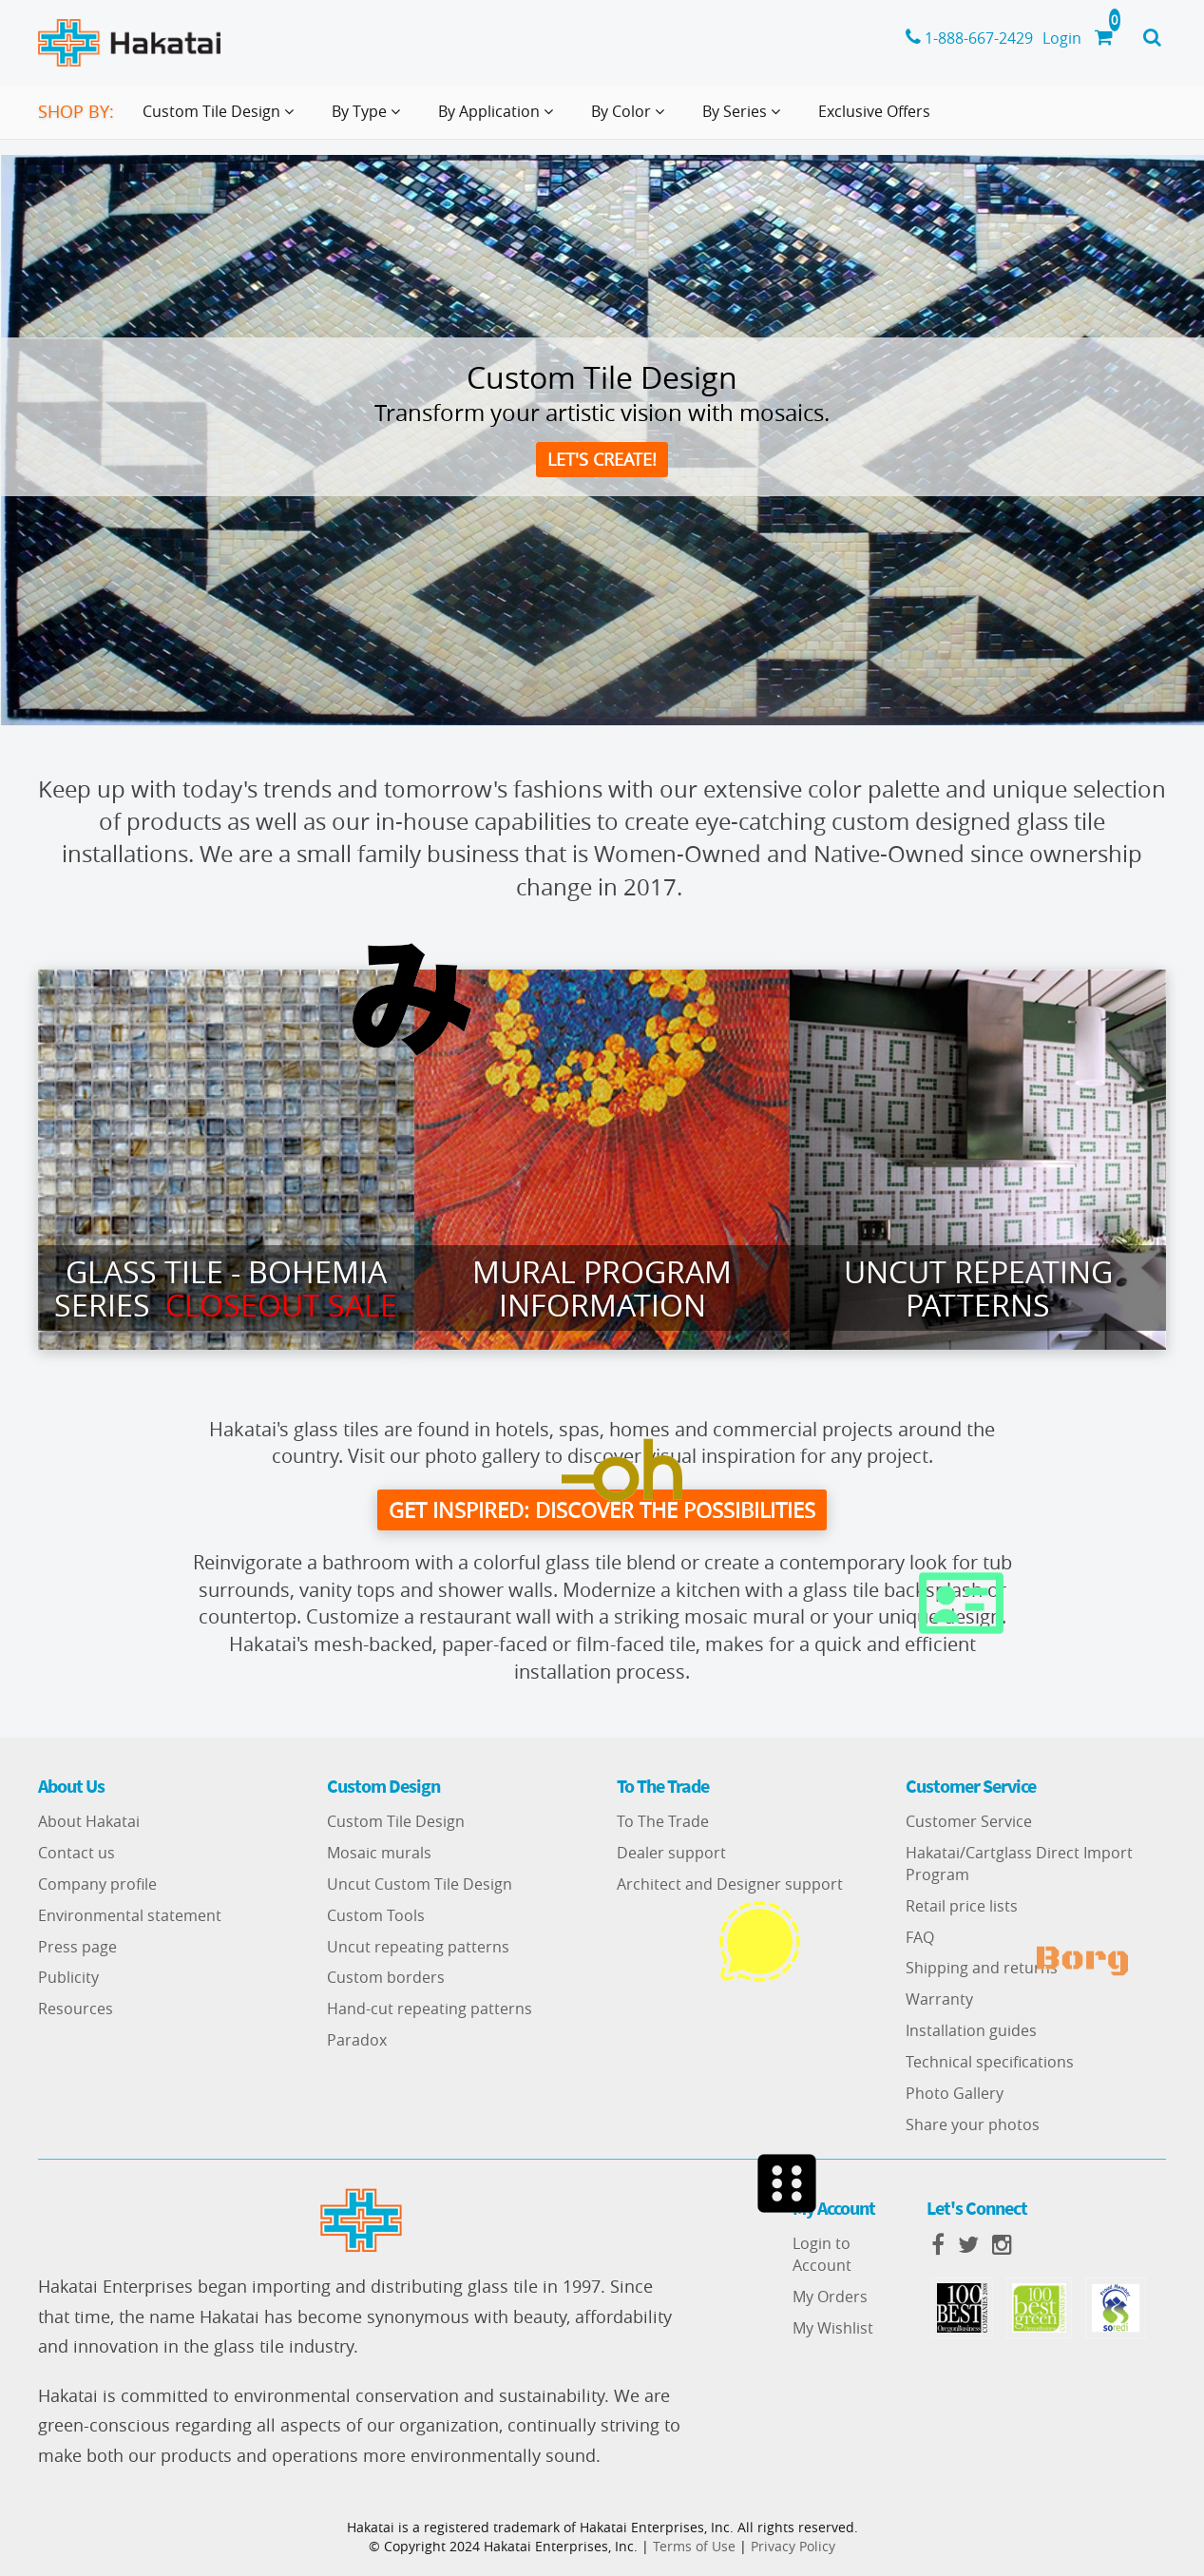 This screenshot has width=1204, height=2576. I want to click on view your profile or identification details, so click(961, 1603).